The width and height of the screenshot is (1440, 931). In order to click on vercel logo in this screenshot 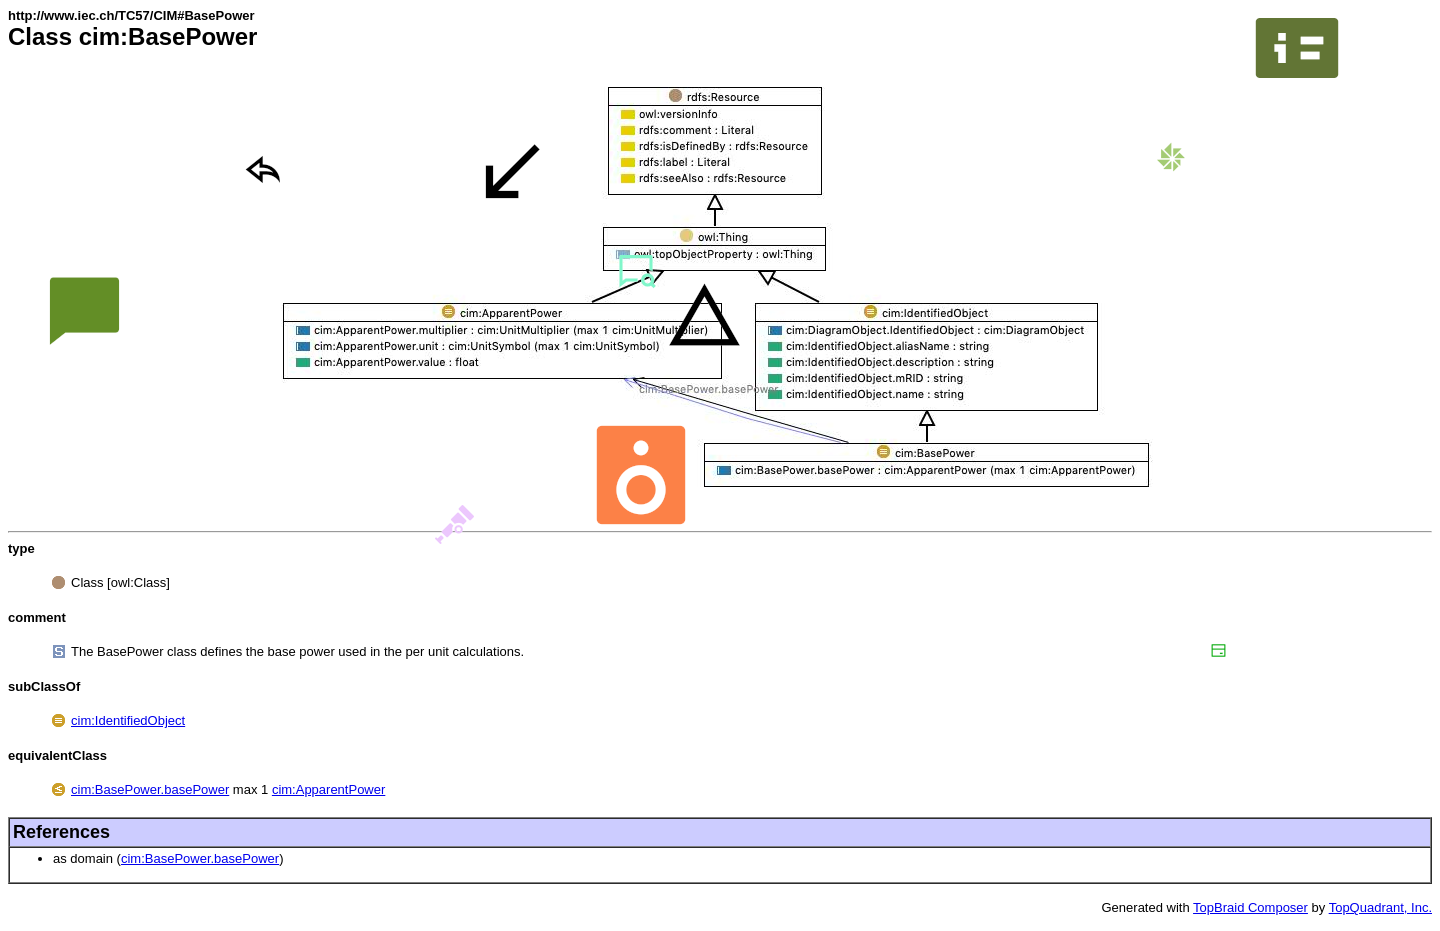, I will do `click(704, 314)`.